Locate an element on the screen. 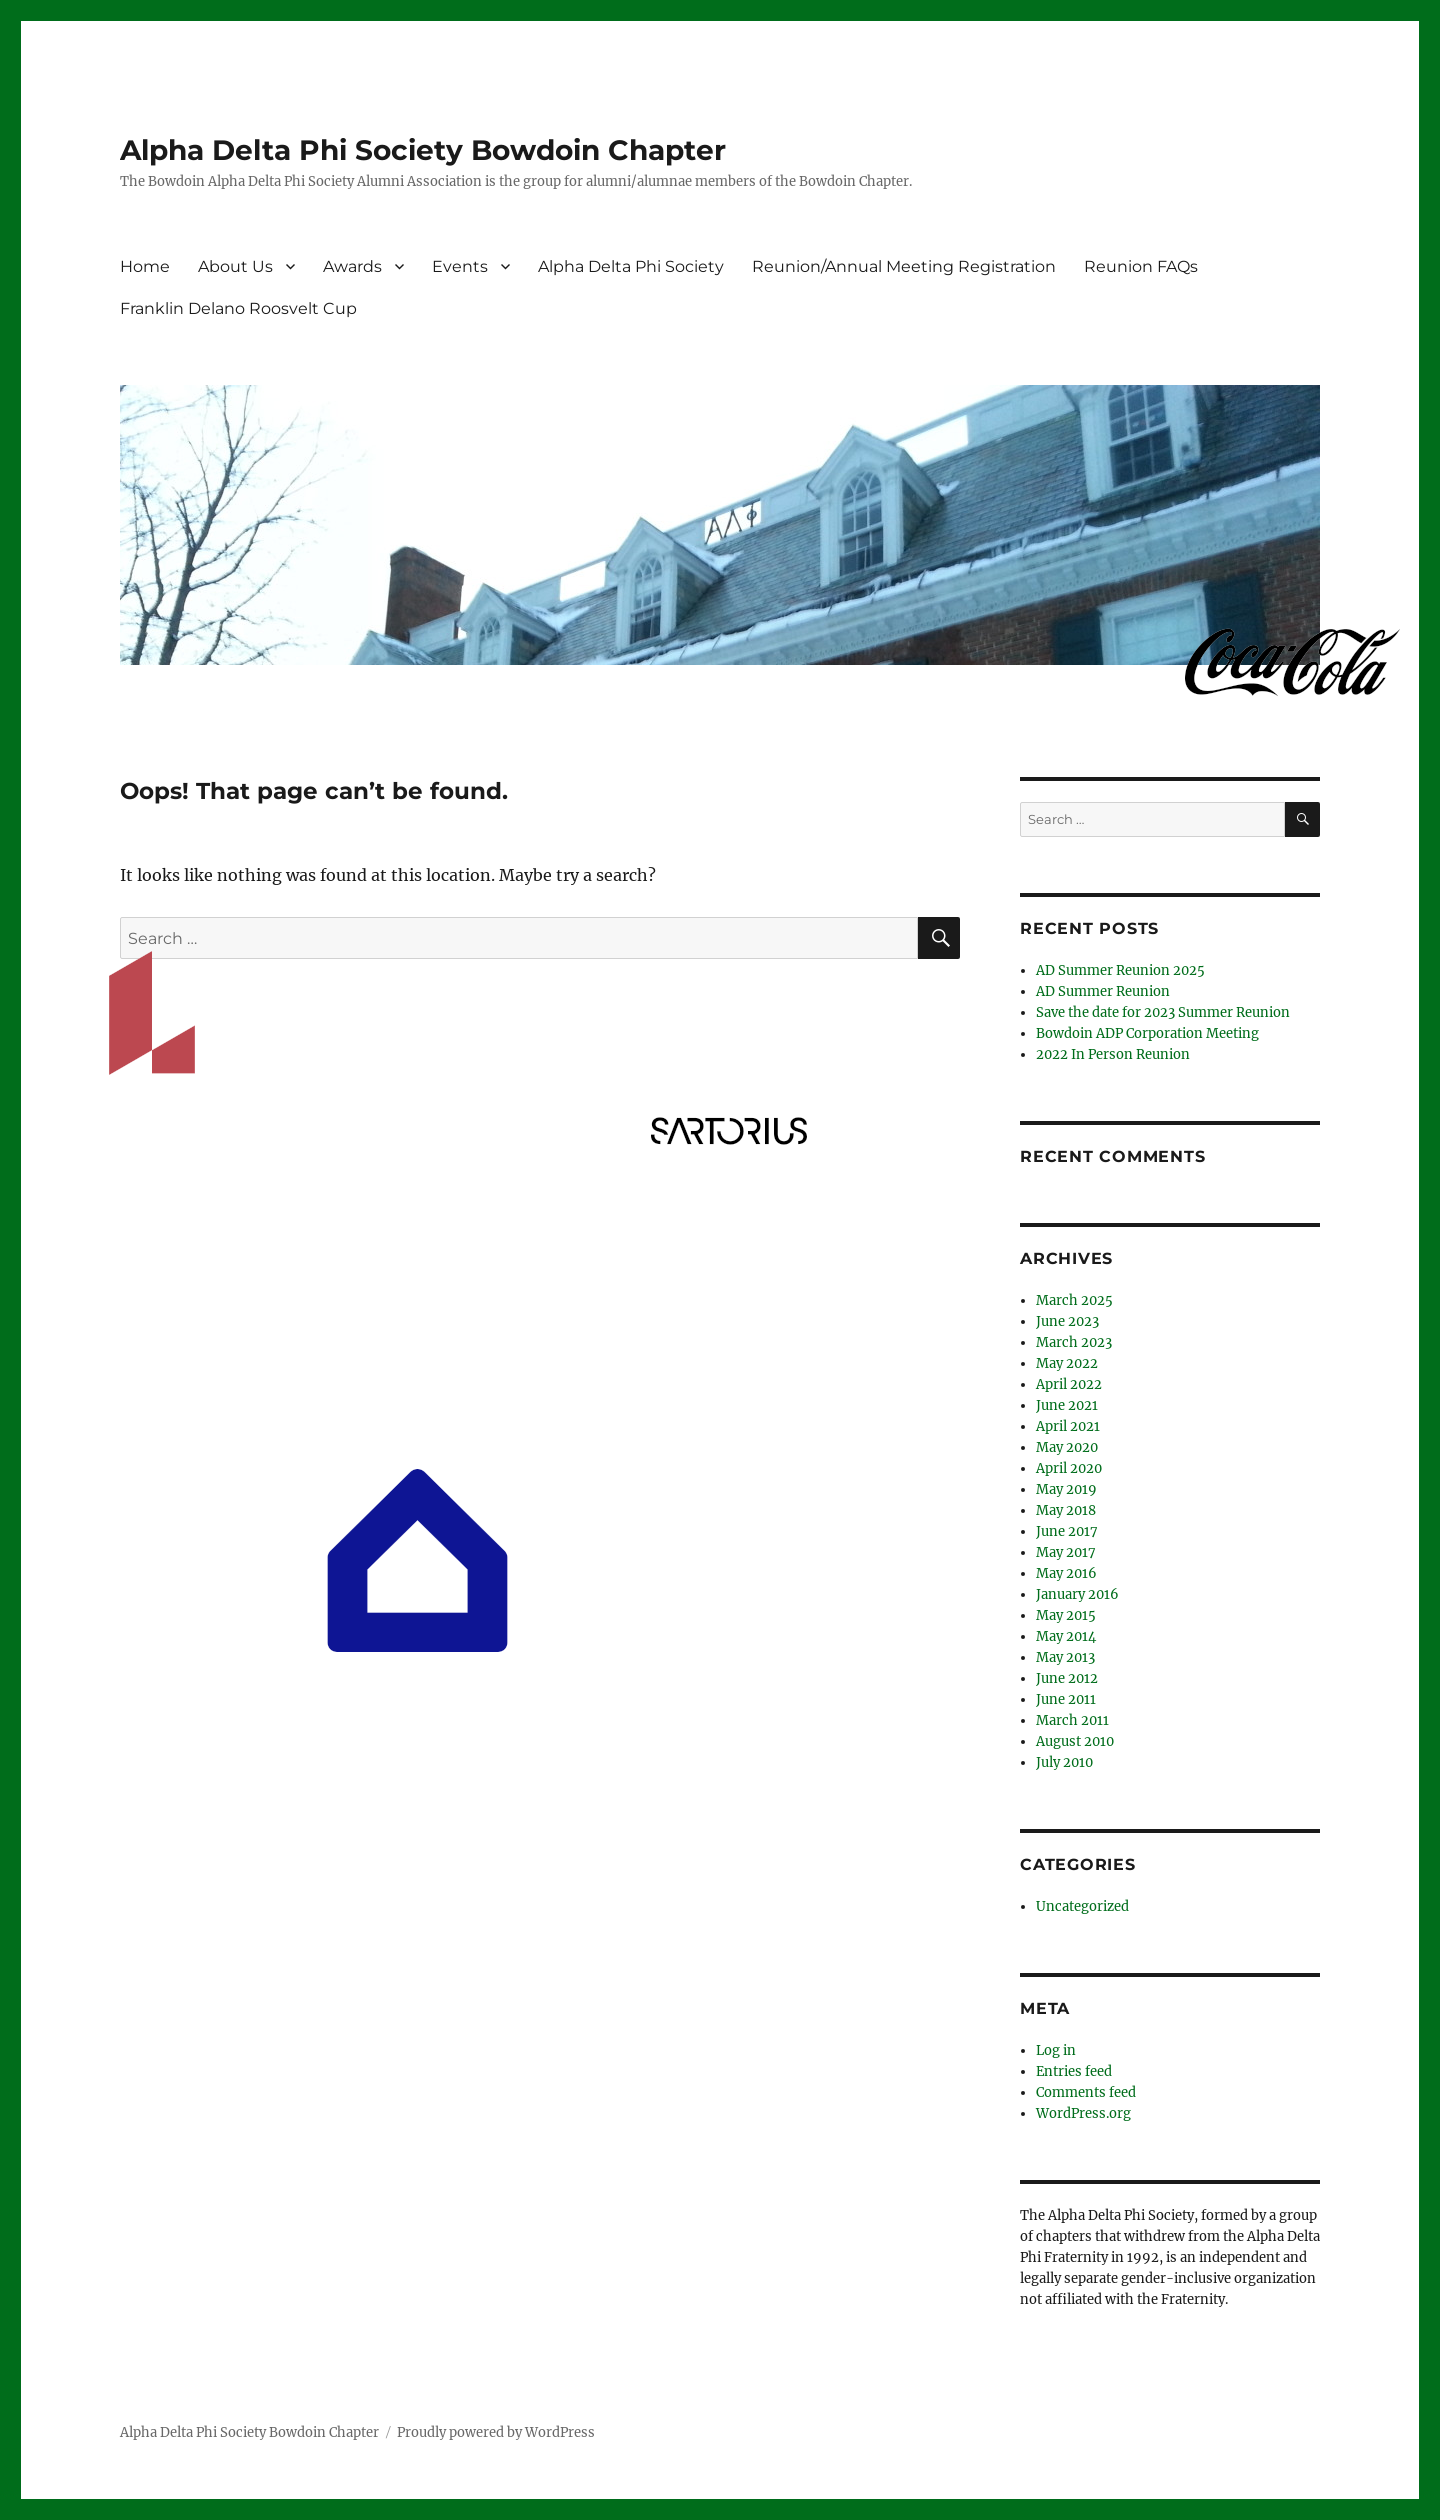 Image resolution: width=1440 pixels, height=2520 pixels. open google home app is located at coordinates (417, 1560).